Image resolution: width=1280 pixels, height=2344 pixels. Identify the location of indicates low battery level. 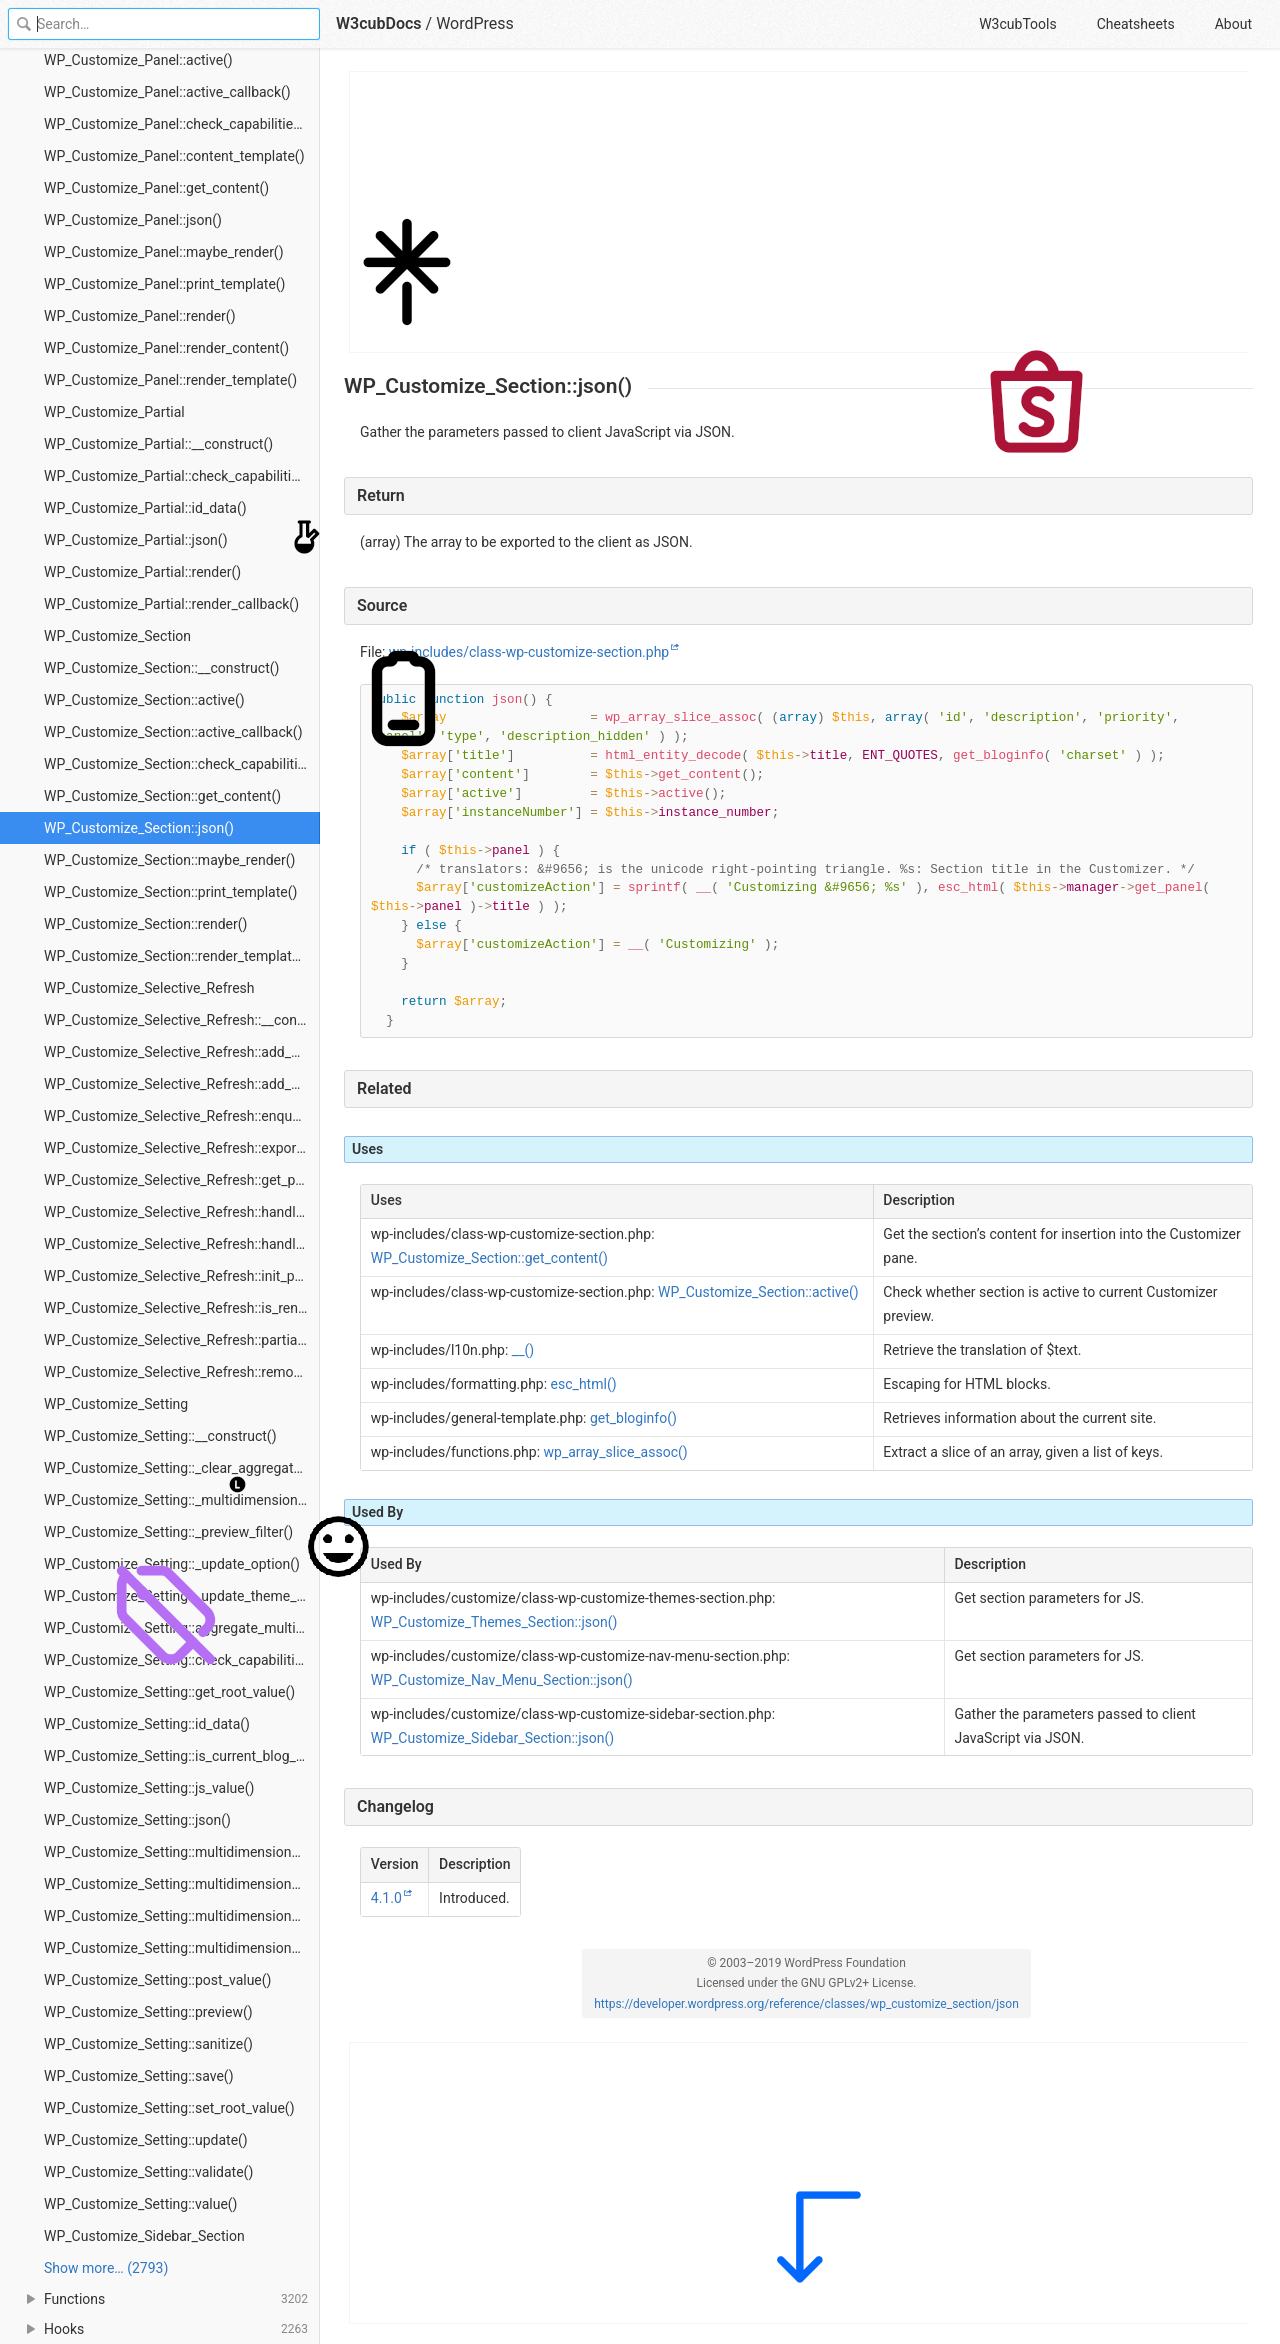
(403, 698).